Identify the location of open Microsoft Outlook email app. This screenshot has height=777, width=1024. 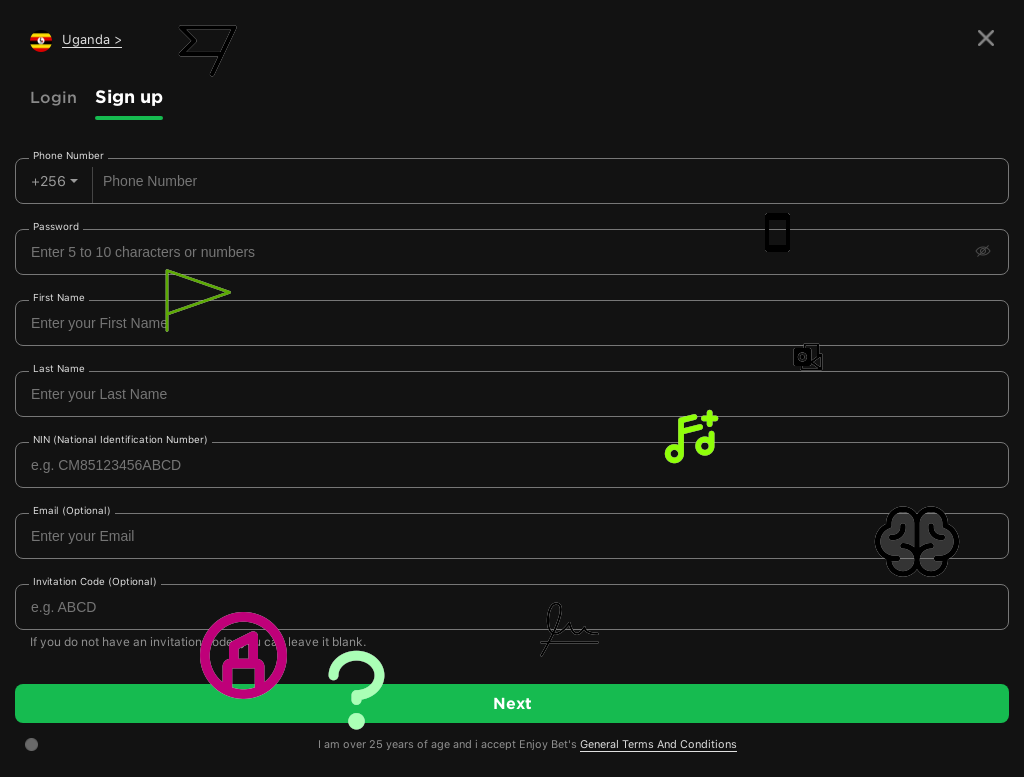
(808, 357).